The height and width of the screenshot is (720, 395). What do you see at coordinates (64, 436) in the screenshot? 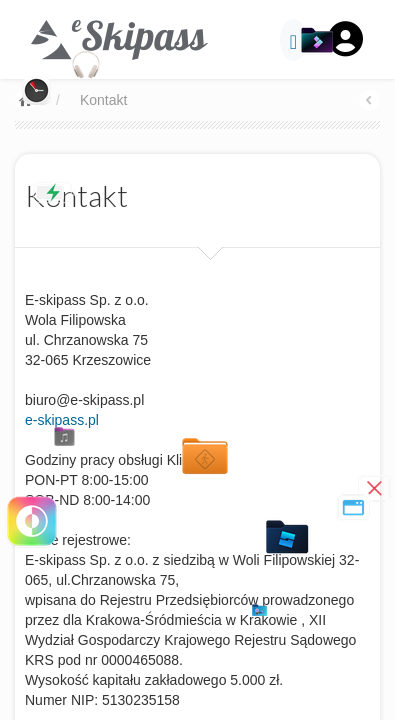
I see `open your music folder` at bounding box center [64, 436].